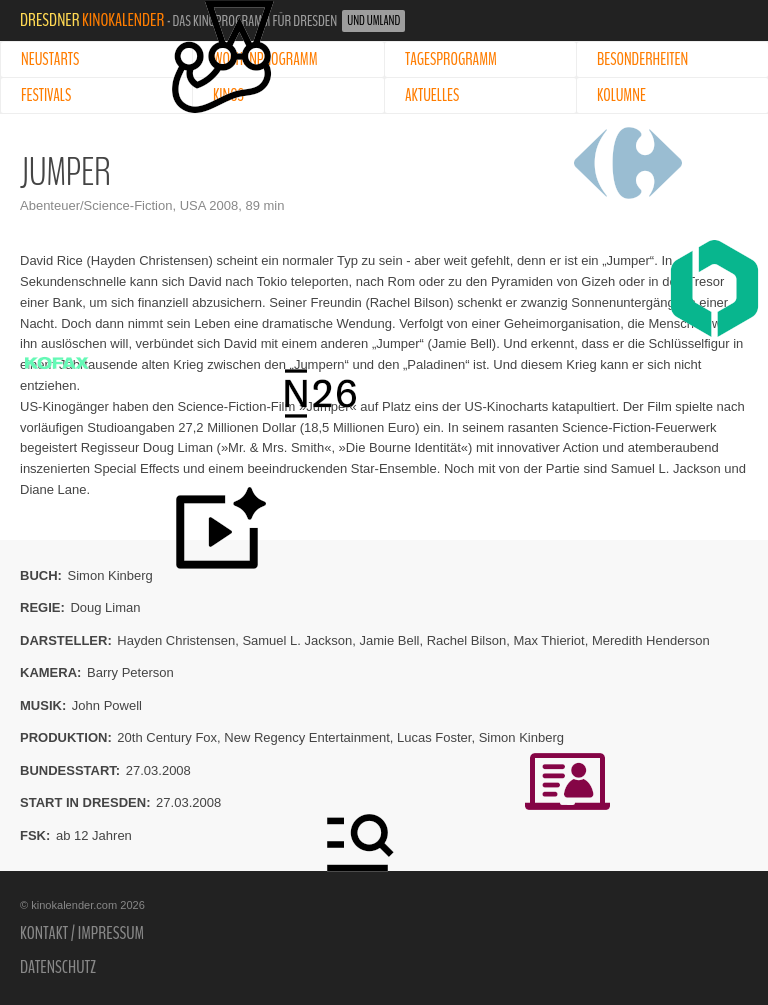 The image size is (768, 1005). Describe the element at coordinates (567, 781) in the screenshot. I see `open the Codementor app or website` at that location.